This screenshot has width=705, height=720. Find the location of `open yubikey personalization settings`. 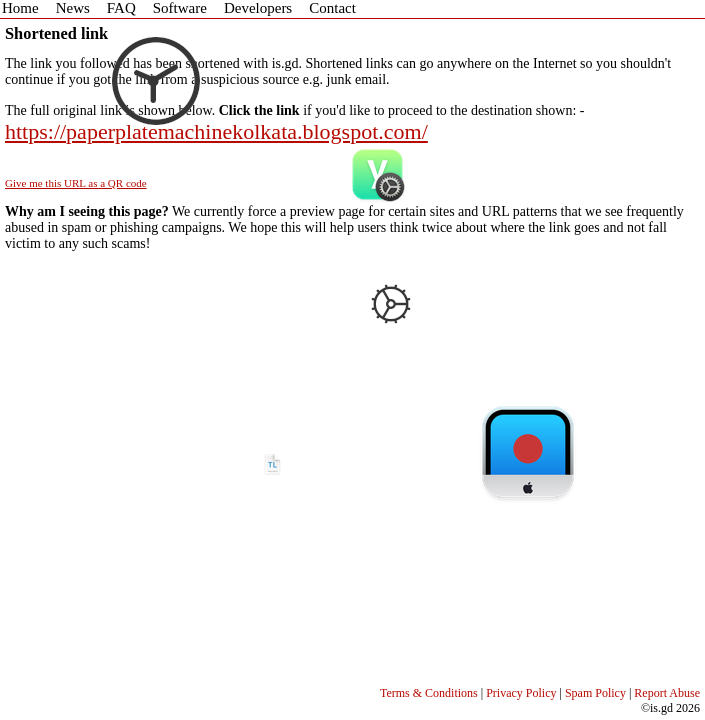

open yubikey personalization settings is located at coordinates (377, 174).